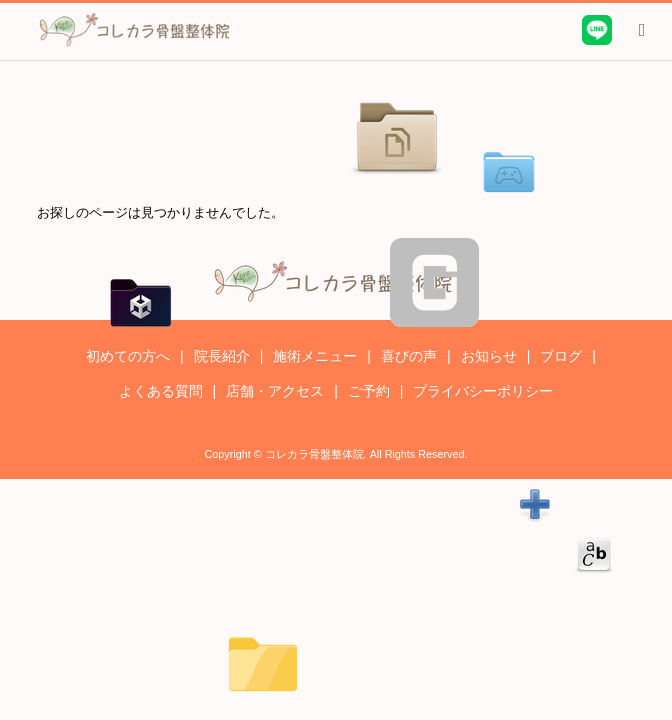 This screenshot has width=672, height=720. I want to click on open folder containing pixel art or retro-style files, so click(263, 666).